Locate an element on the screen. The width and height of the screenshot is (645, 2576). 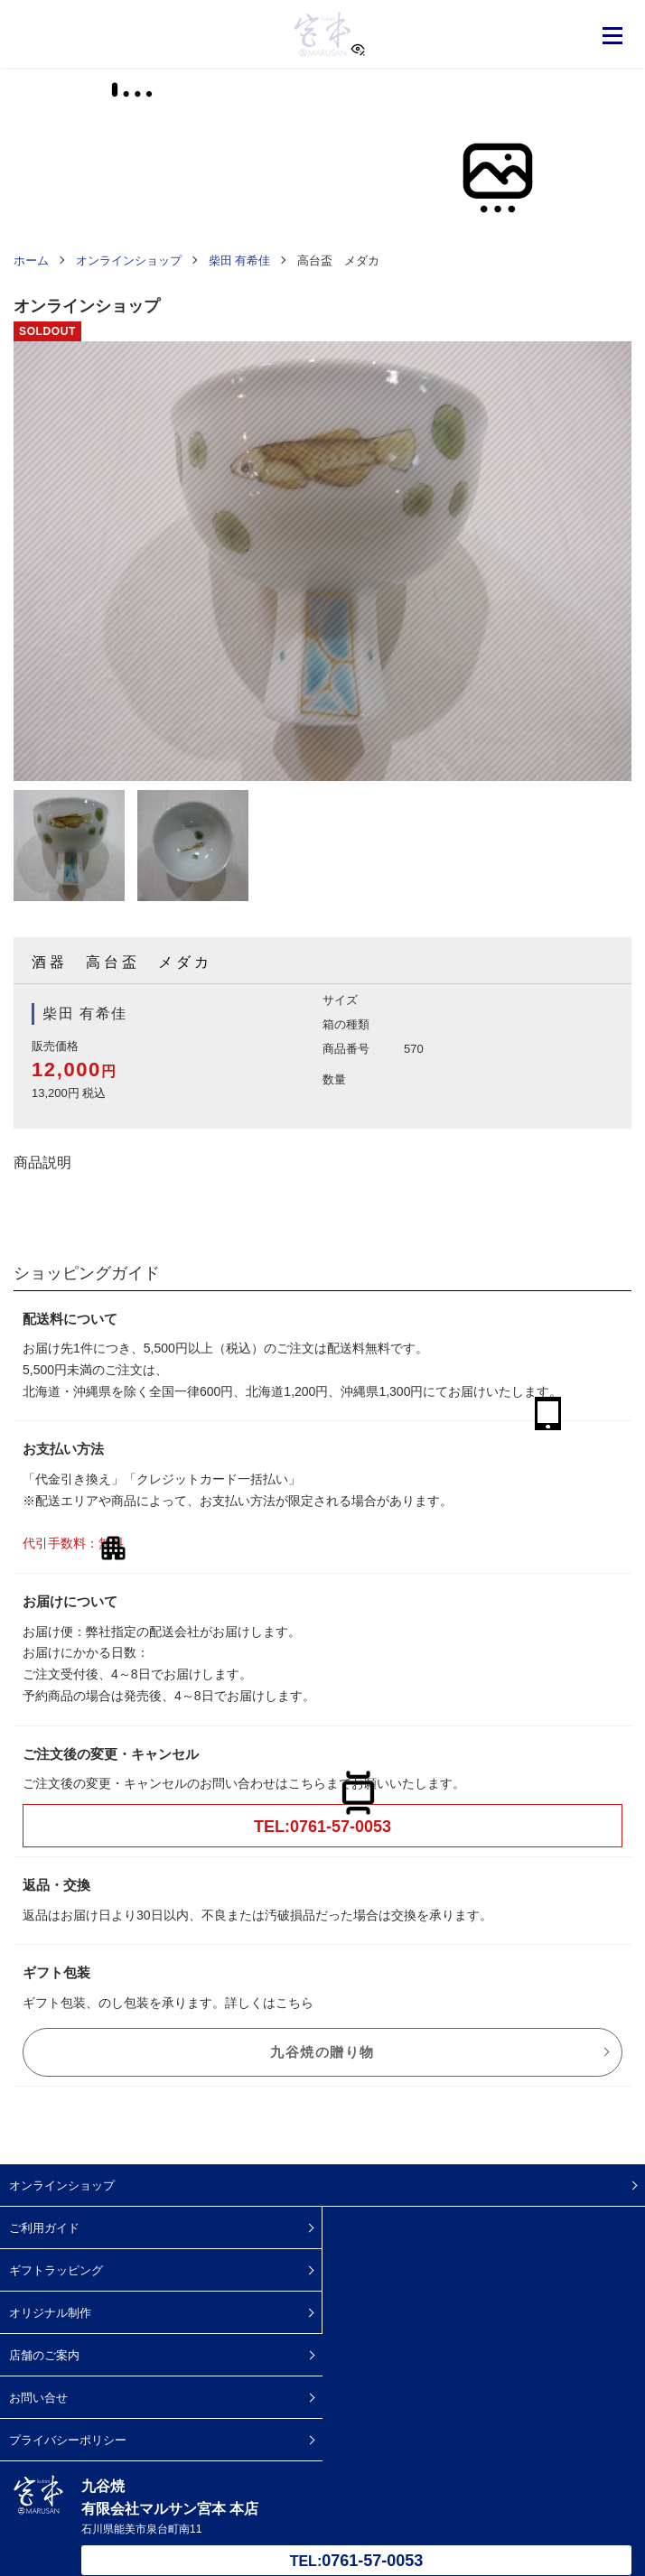
scroll through a vertical carousel is located at coordinates (358, 1792).